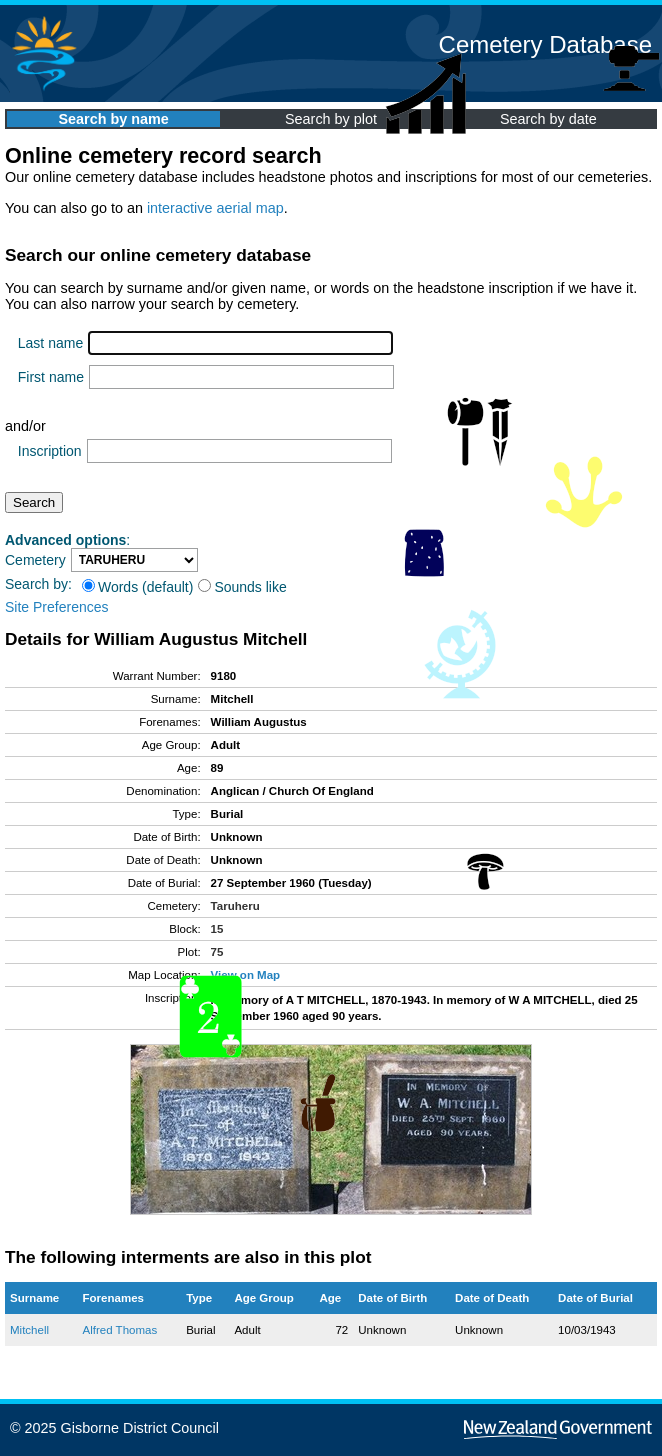  What do you see at coordinates (485, 871) in the screenshot?
I see `mushroom ingredient or item in a game inventory` at bounding box center [485, 871].